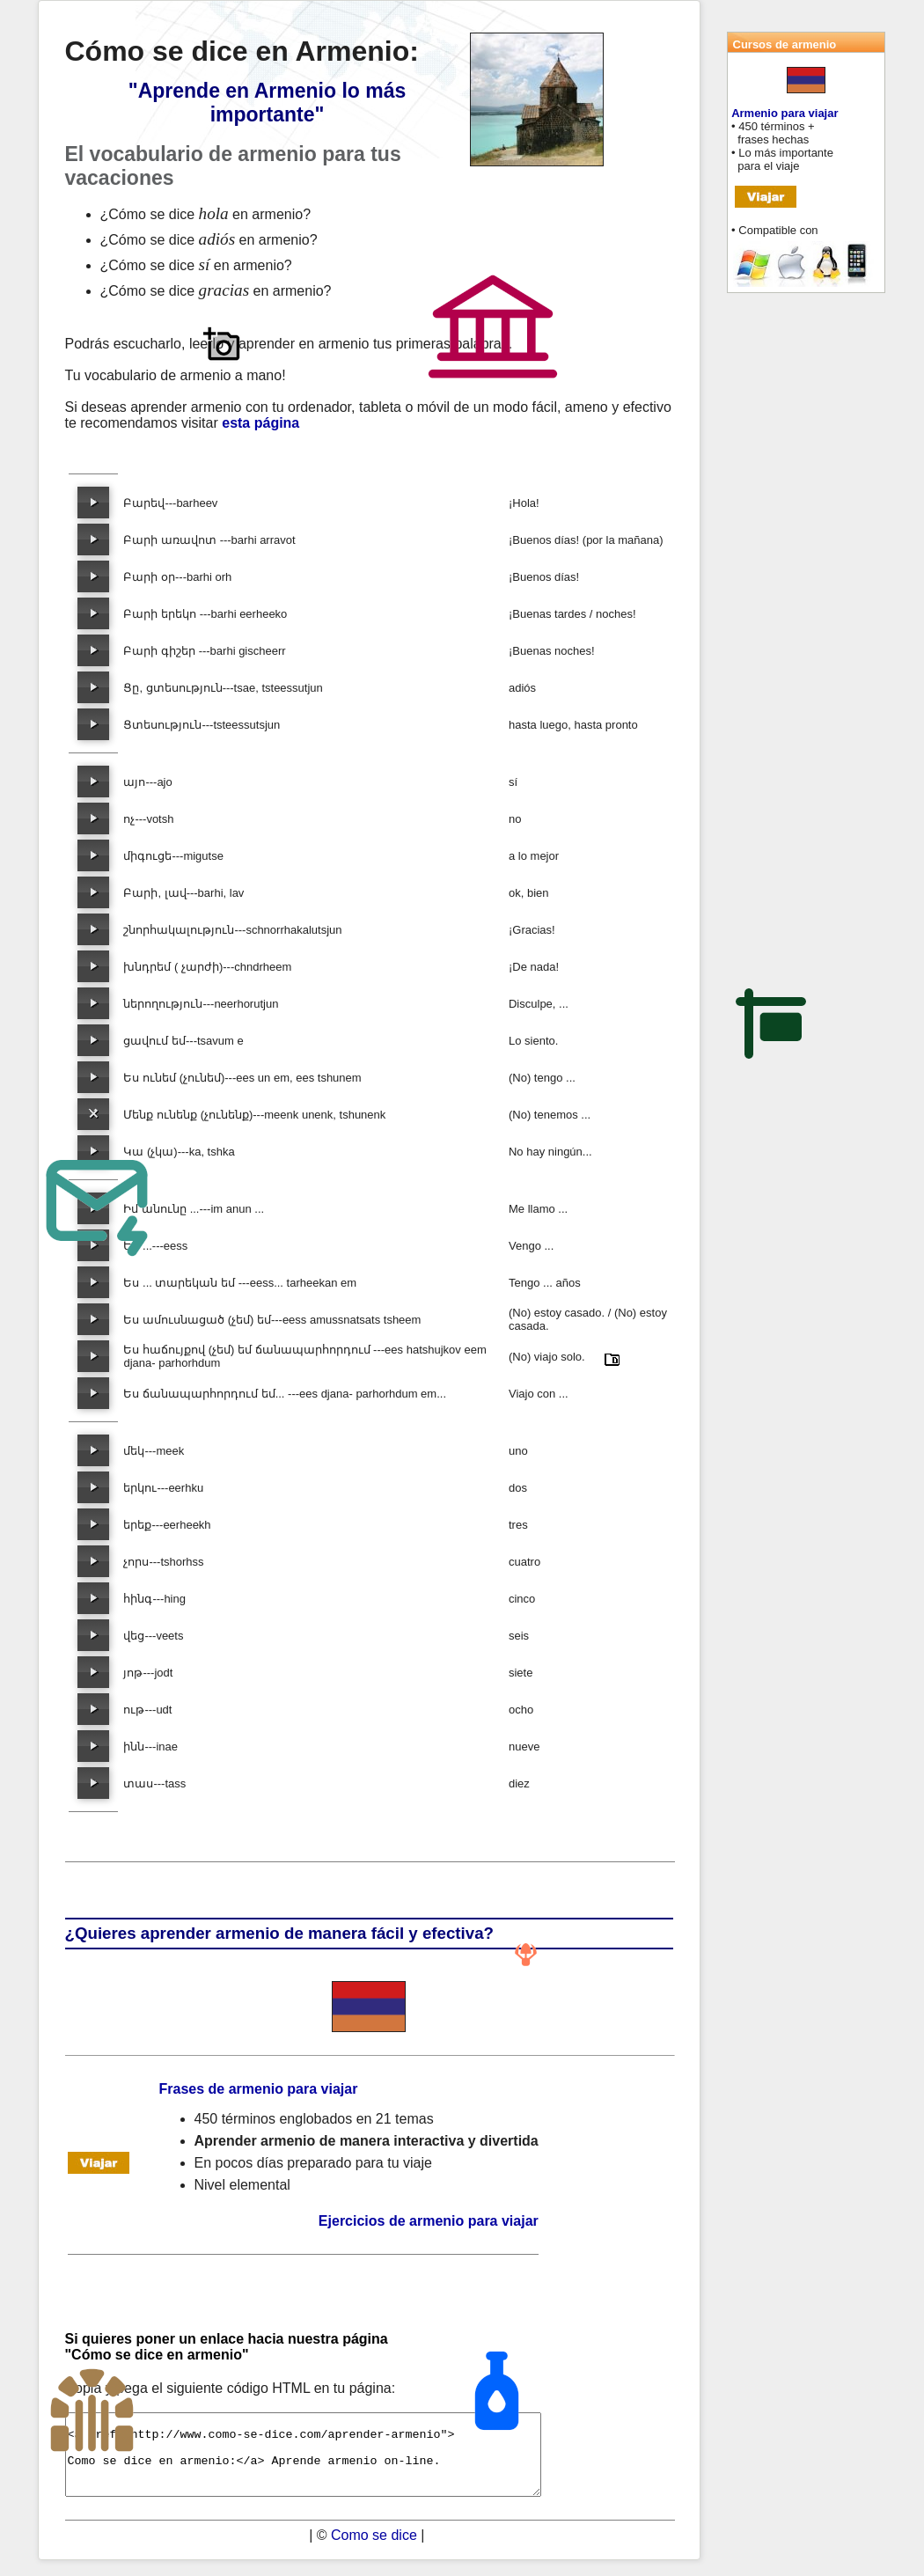 This screenshot has height=2576, width=924. What do you see at coordinates (612, 1359) in the screenshot?
I see `access saved code snippets` at bounding box center [612, 1359].